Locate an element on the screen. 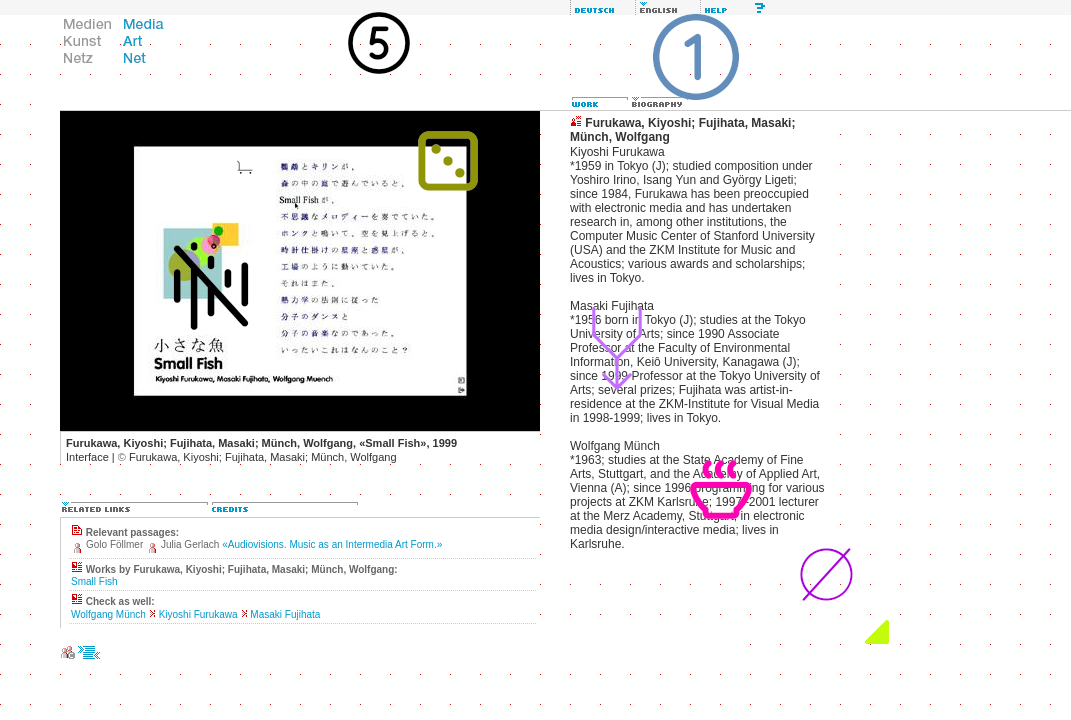 The image size is (1071, 720). randomize or shuffle content is located at coordinates (448, 161).